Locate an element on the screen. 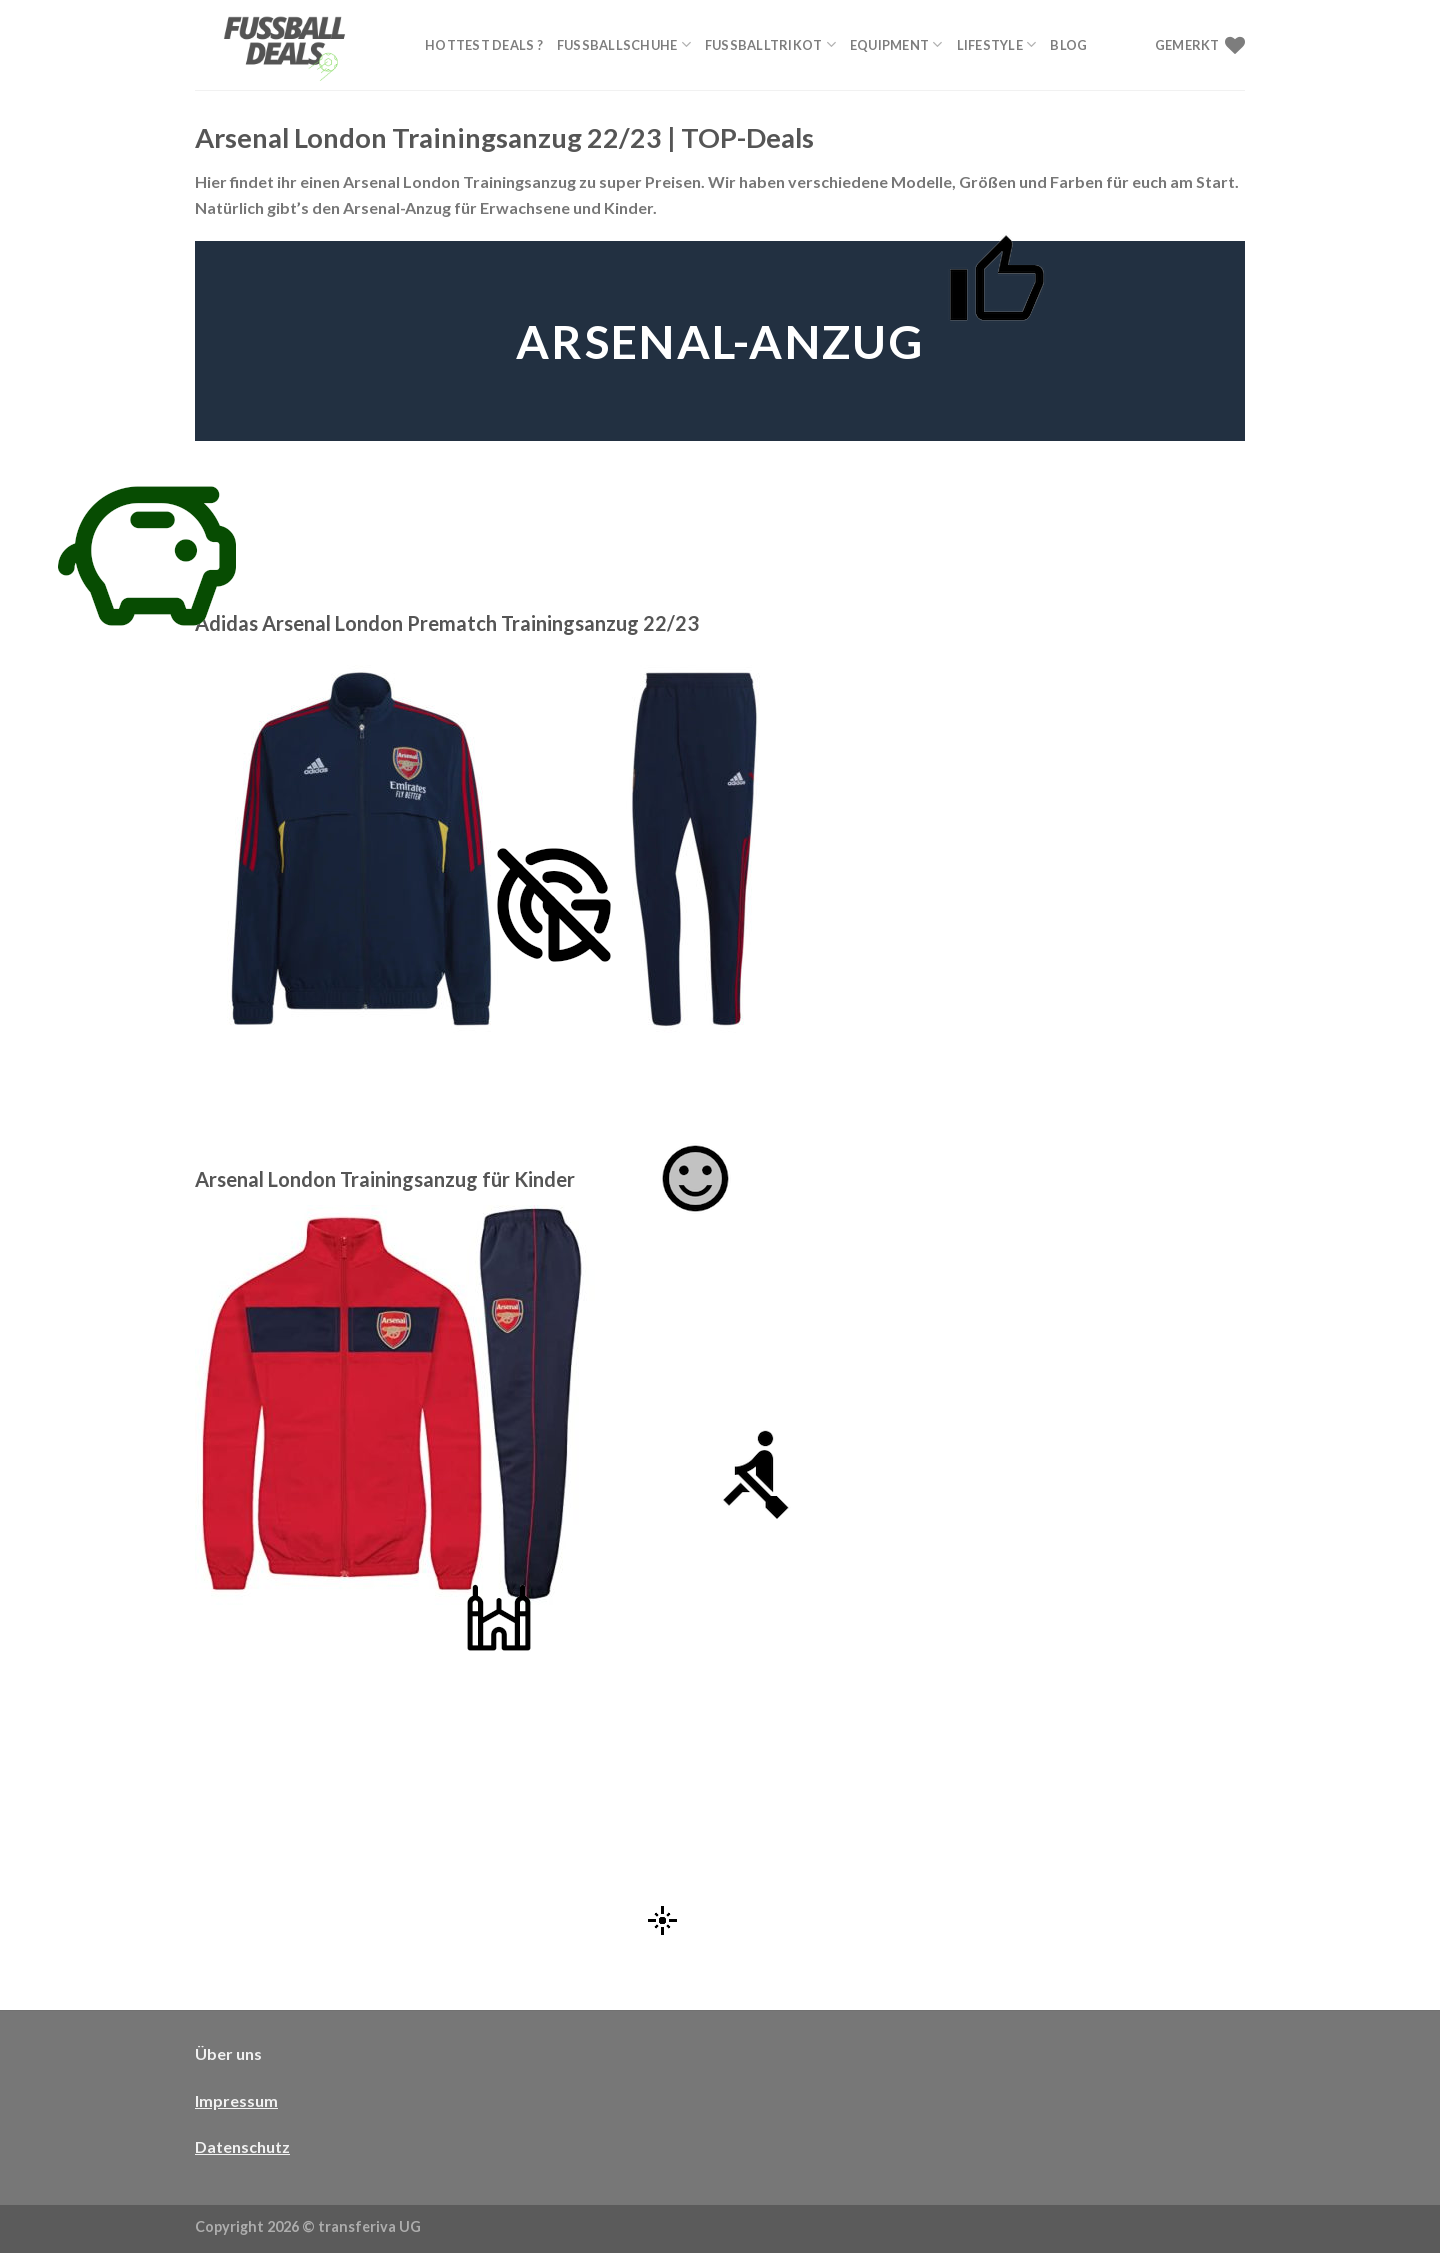 This screenshot has height=2253, width=1440. radar or scanning feature disabled is located at coordinates (554, 905).